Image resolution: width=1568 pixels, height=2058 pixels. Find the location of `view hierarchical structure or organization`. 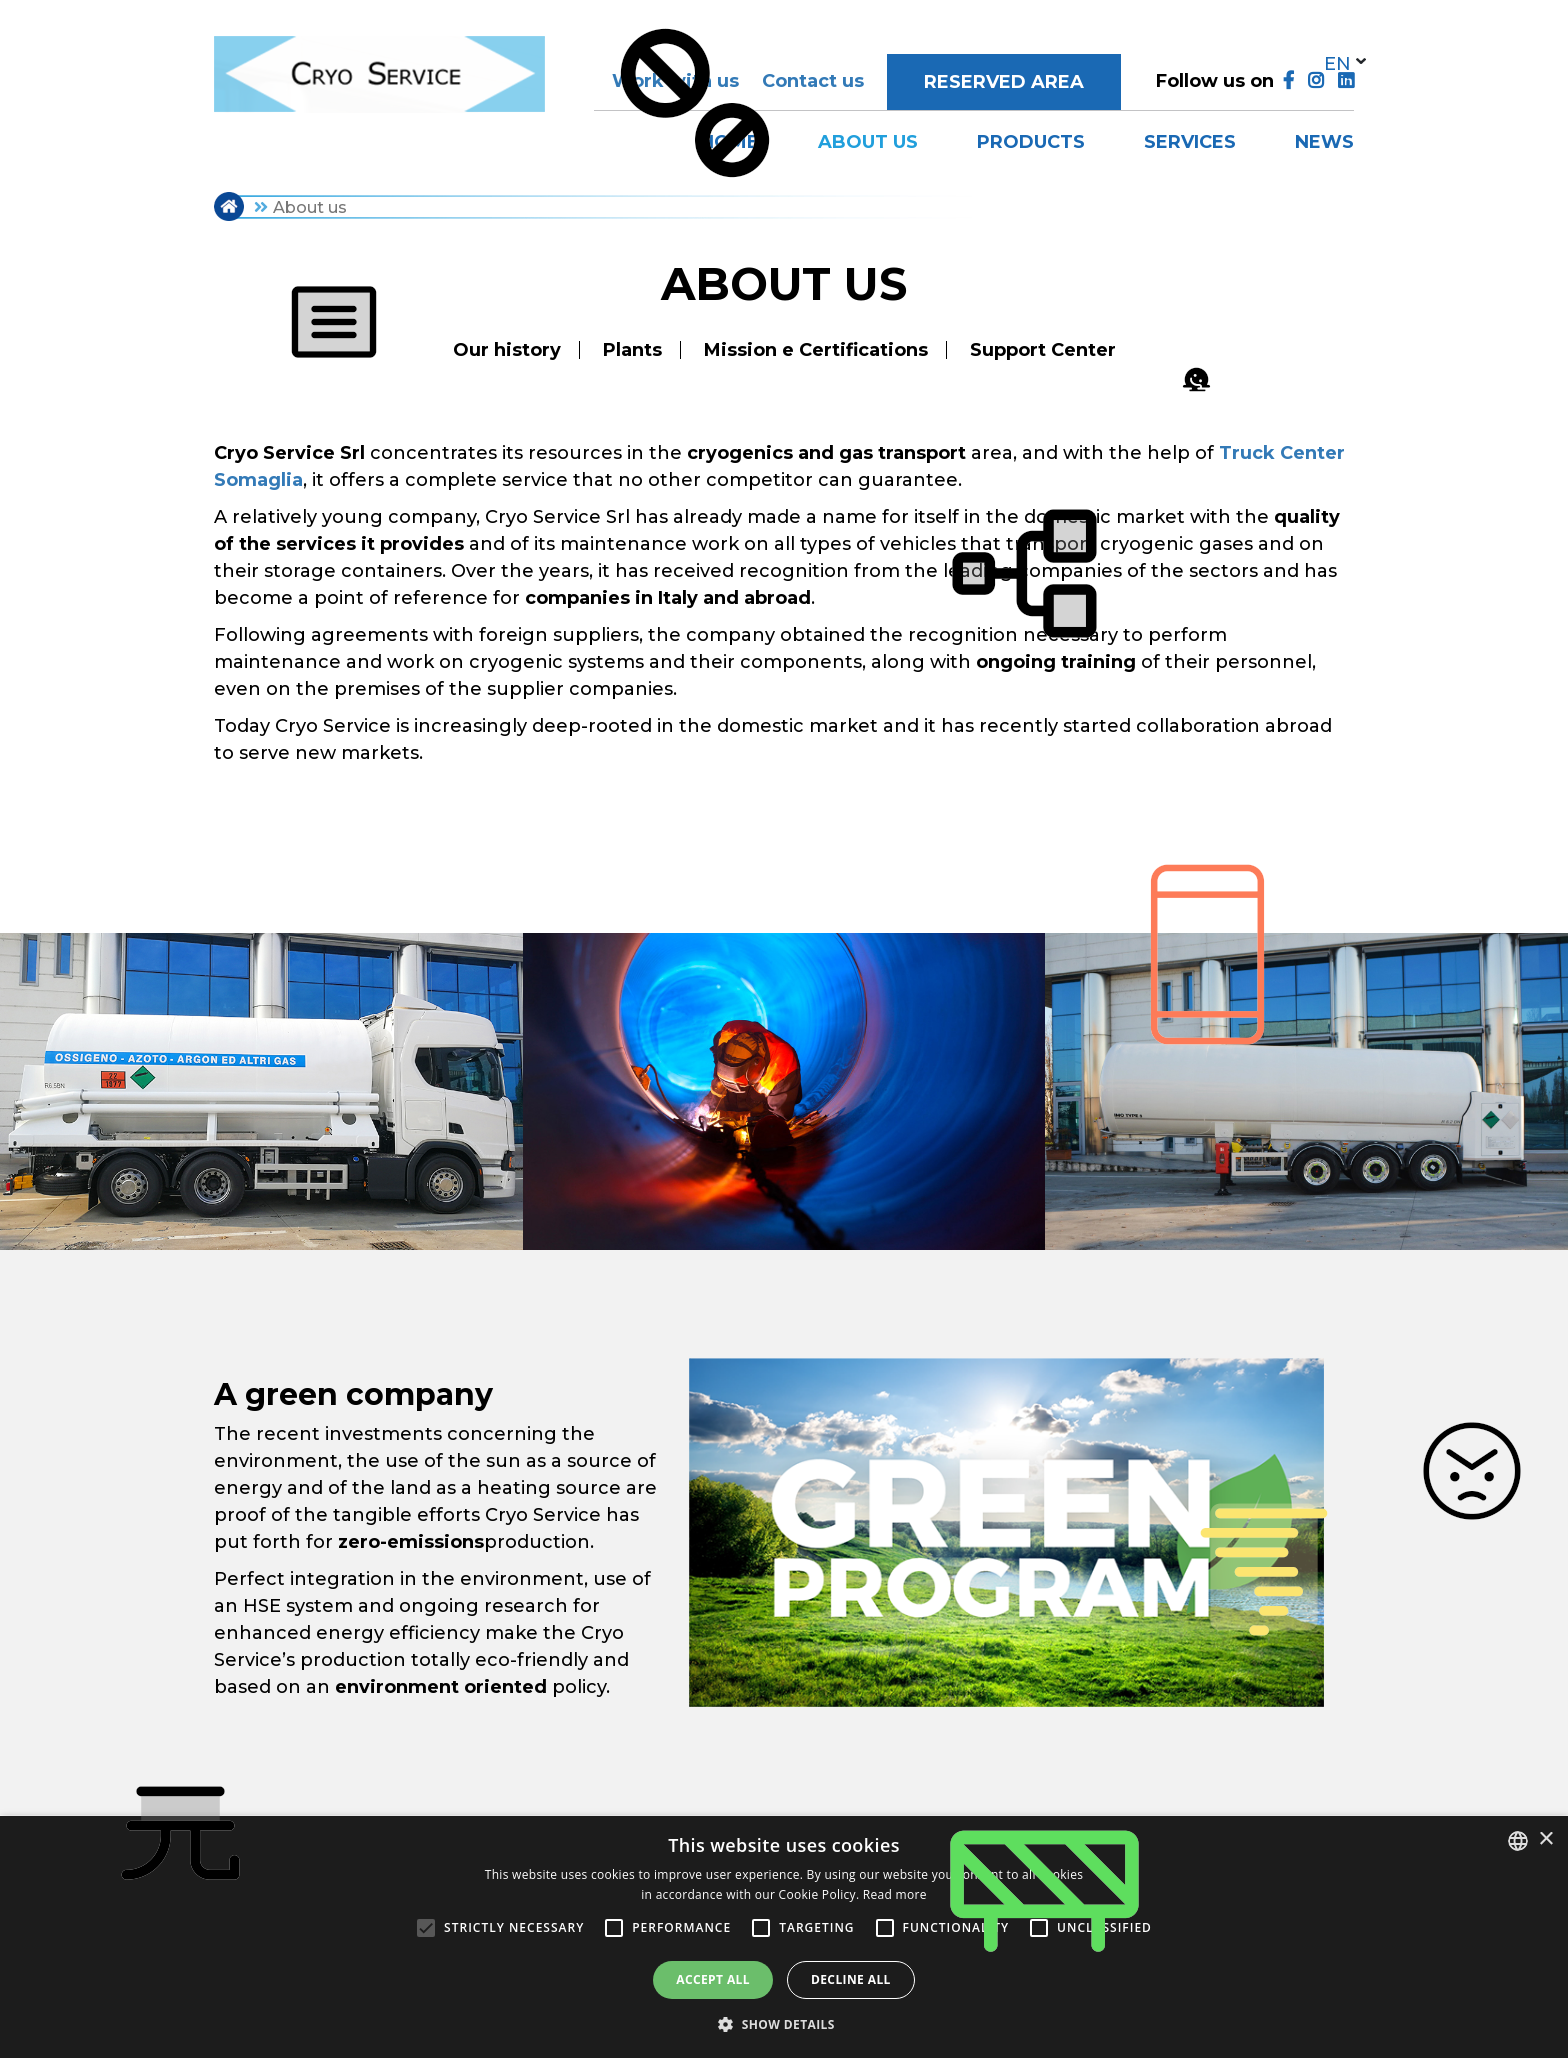

view hierarchical structure or organization is located at coordinates (1032, 573).